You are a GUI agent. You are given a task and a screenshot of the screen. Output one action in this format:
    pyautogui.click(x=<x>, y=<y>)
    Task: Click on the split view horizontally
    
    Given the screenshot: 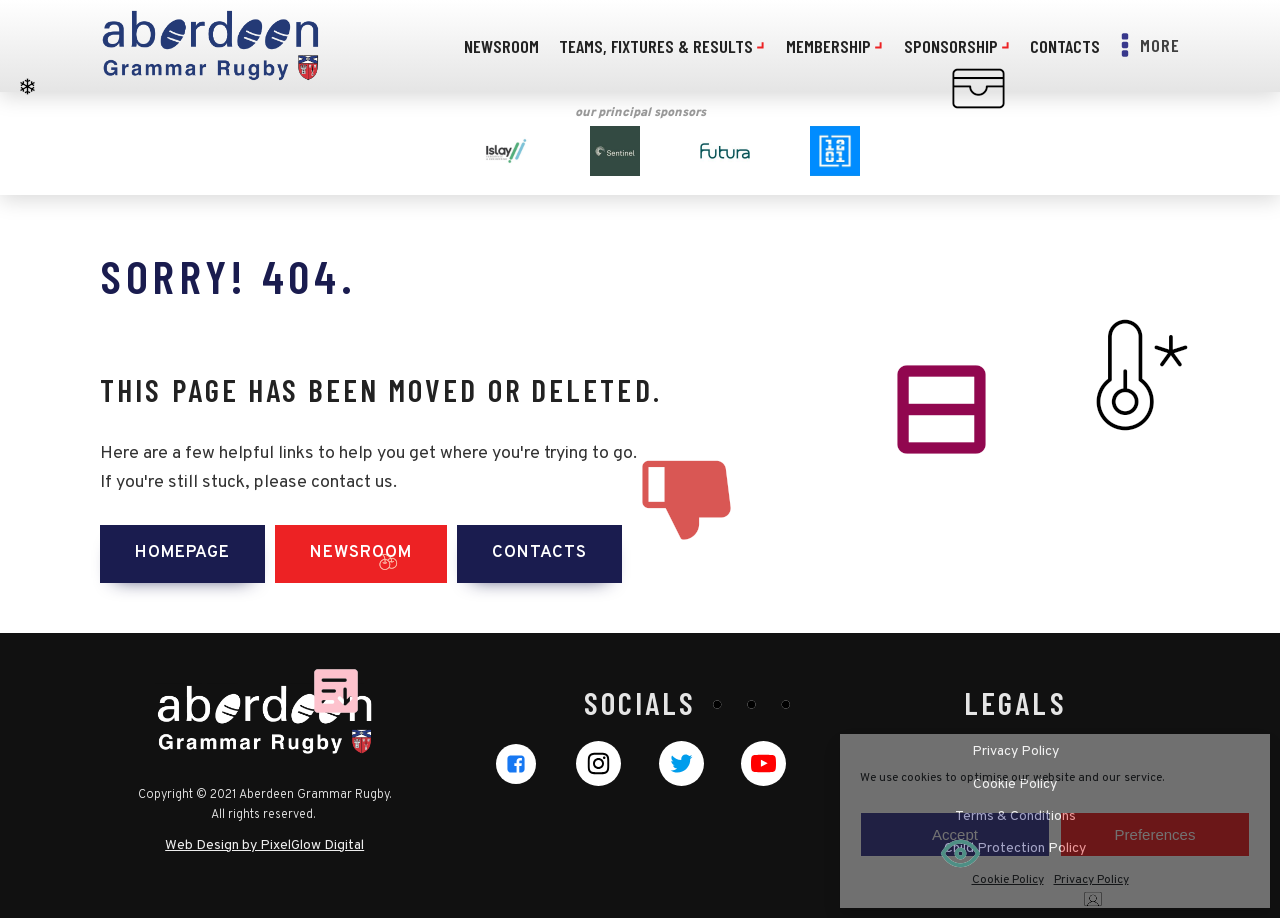 What is the action you would take?
    pyautogui.click(x=941, y=409)
    